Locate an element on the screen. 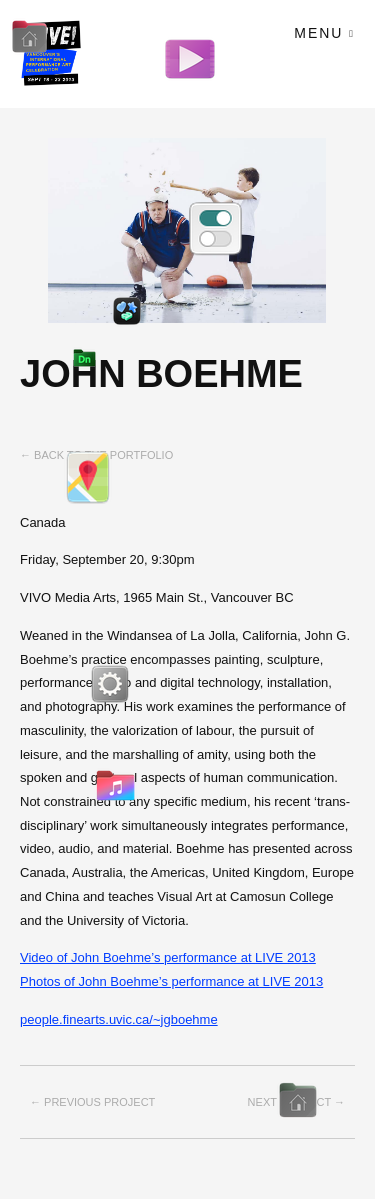 This screenshot has height=1199, width=375. open folder containing Adobe Dimension project files is located at coordinates (84, 358).